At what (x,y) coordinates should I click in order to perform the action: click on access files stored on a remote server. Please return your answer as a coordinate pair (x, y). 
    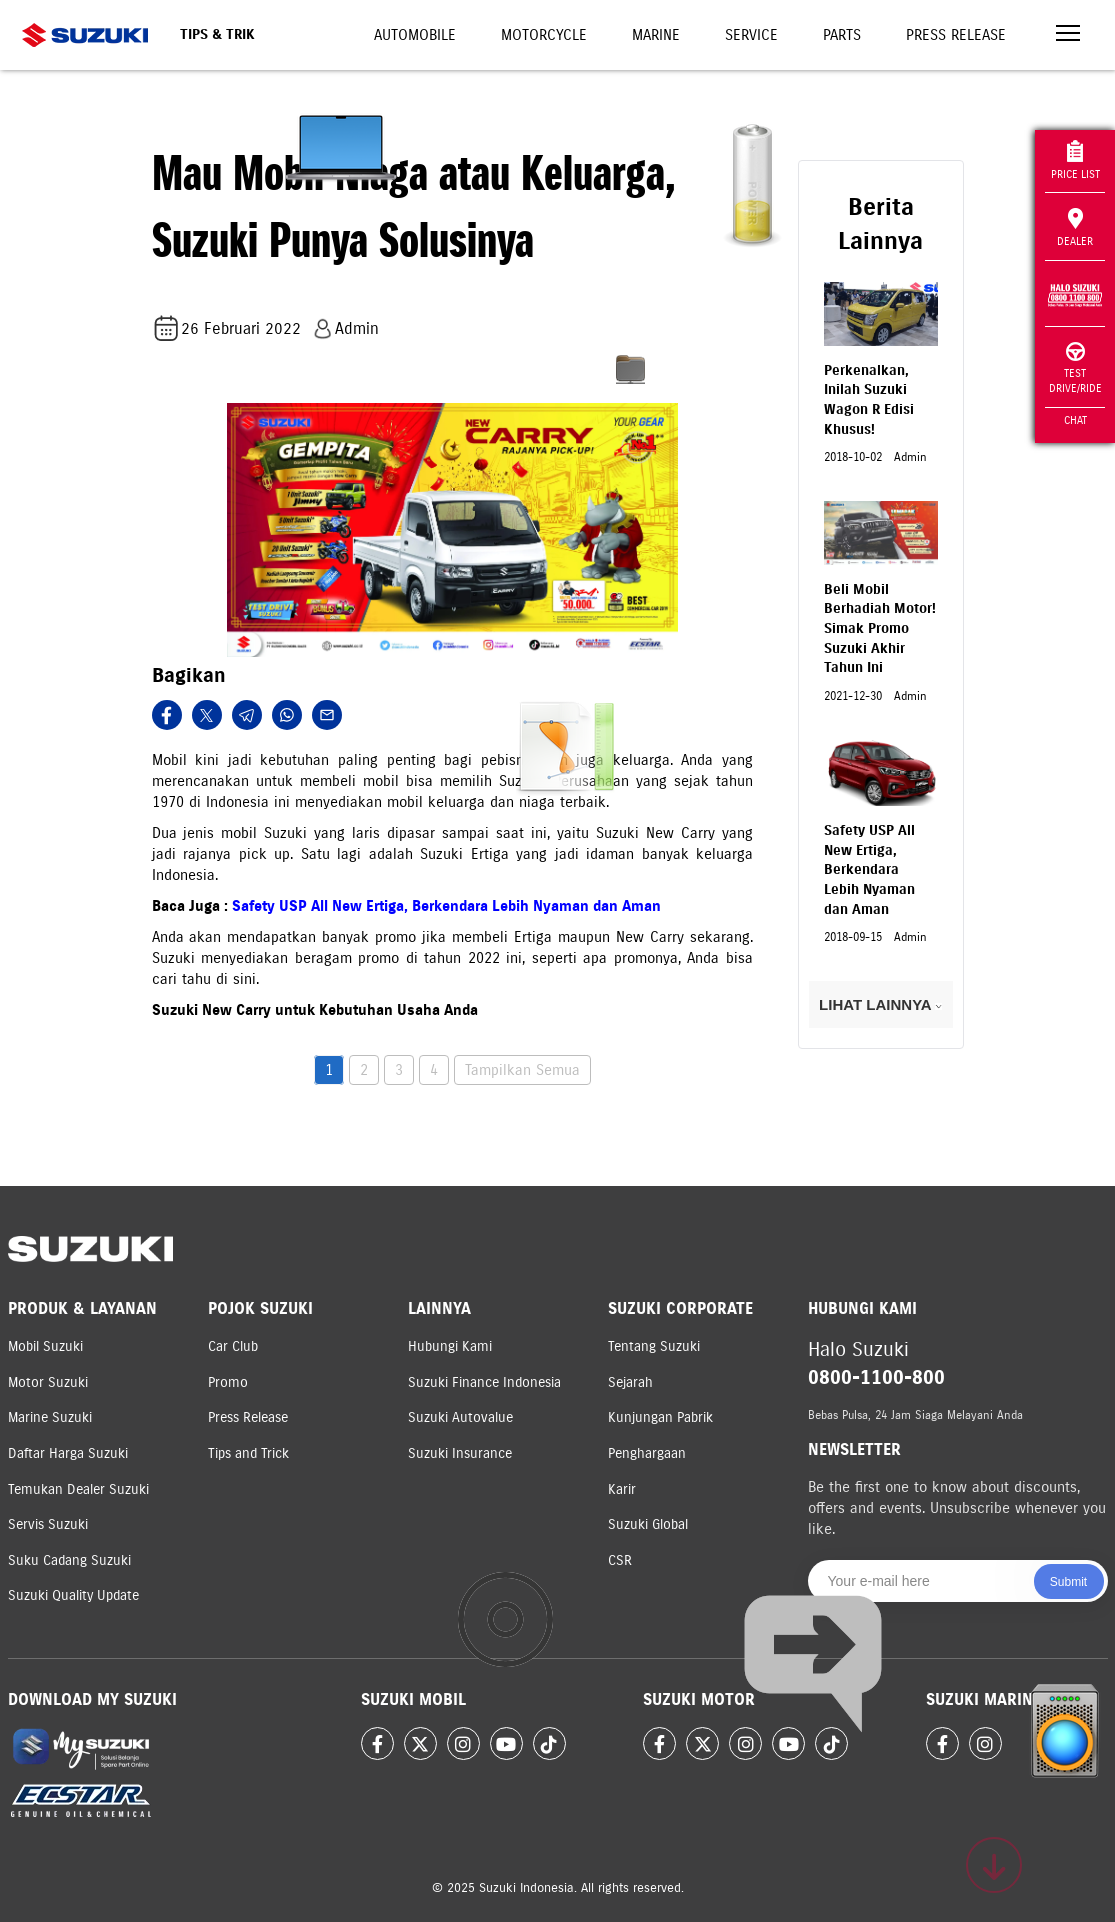
    Looking at the image, I should click on (630, 369).